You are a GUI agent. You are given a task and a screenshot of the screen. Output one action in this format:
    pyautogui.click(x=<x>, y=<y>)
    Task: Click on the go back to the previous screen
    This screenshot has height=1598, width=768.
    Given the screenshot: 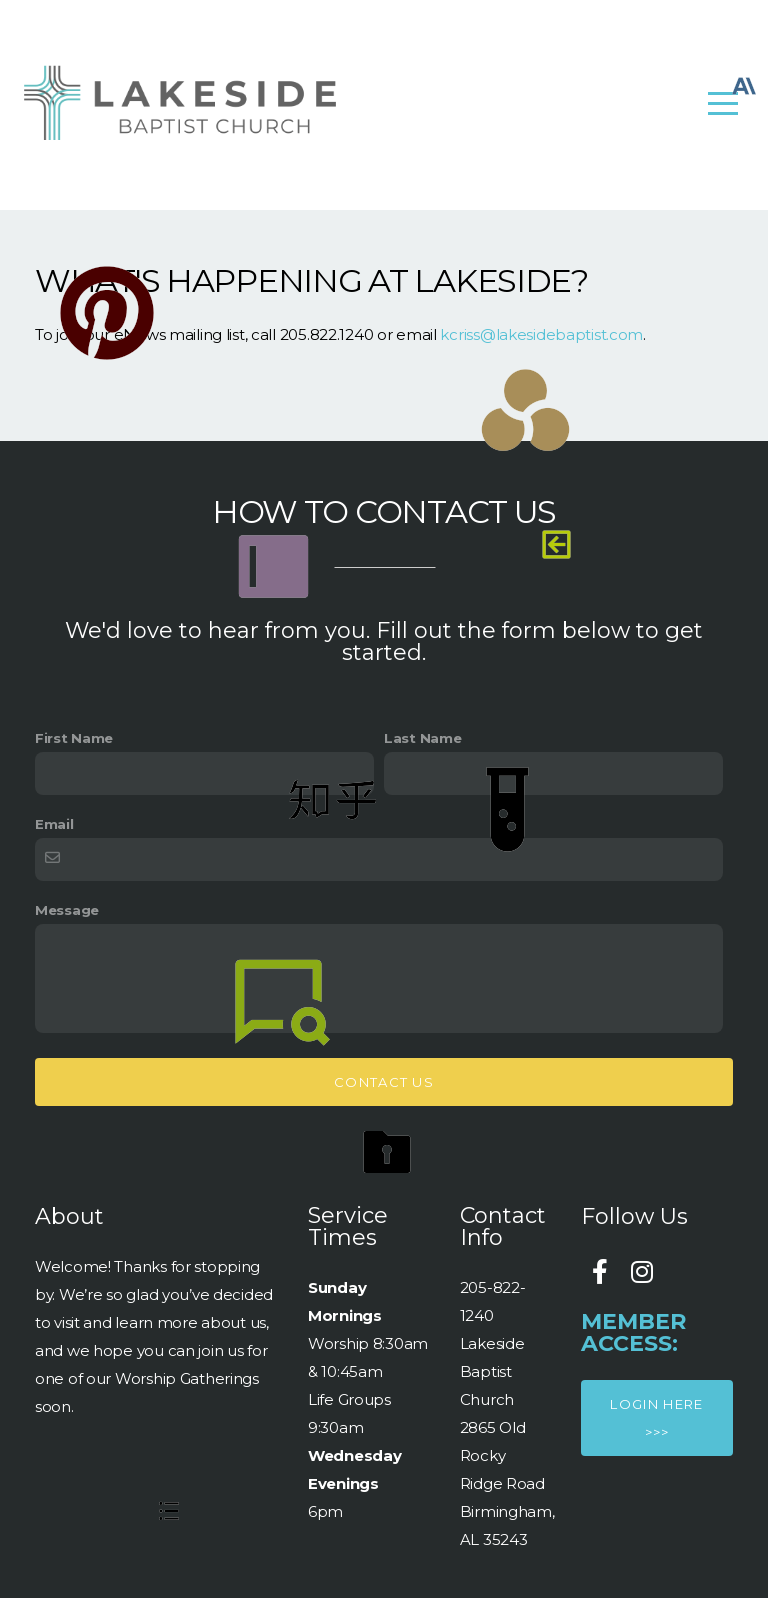 What is the action you would take?
    pyautogui.click(x=556, y=544)
    